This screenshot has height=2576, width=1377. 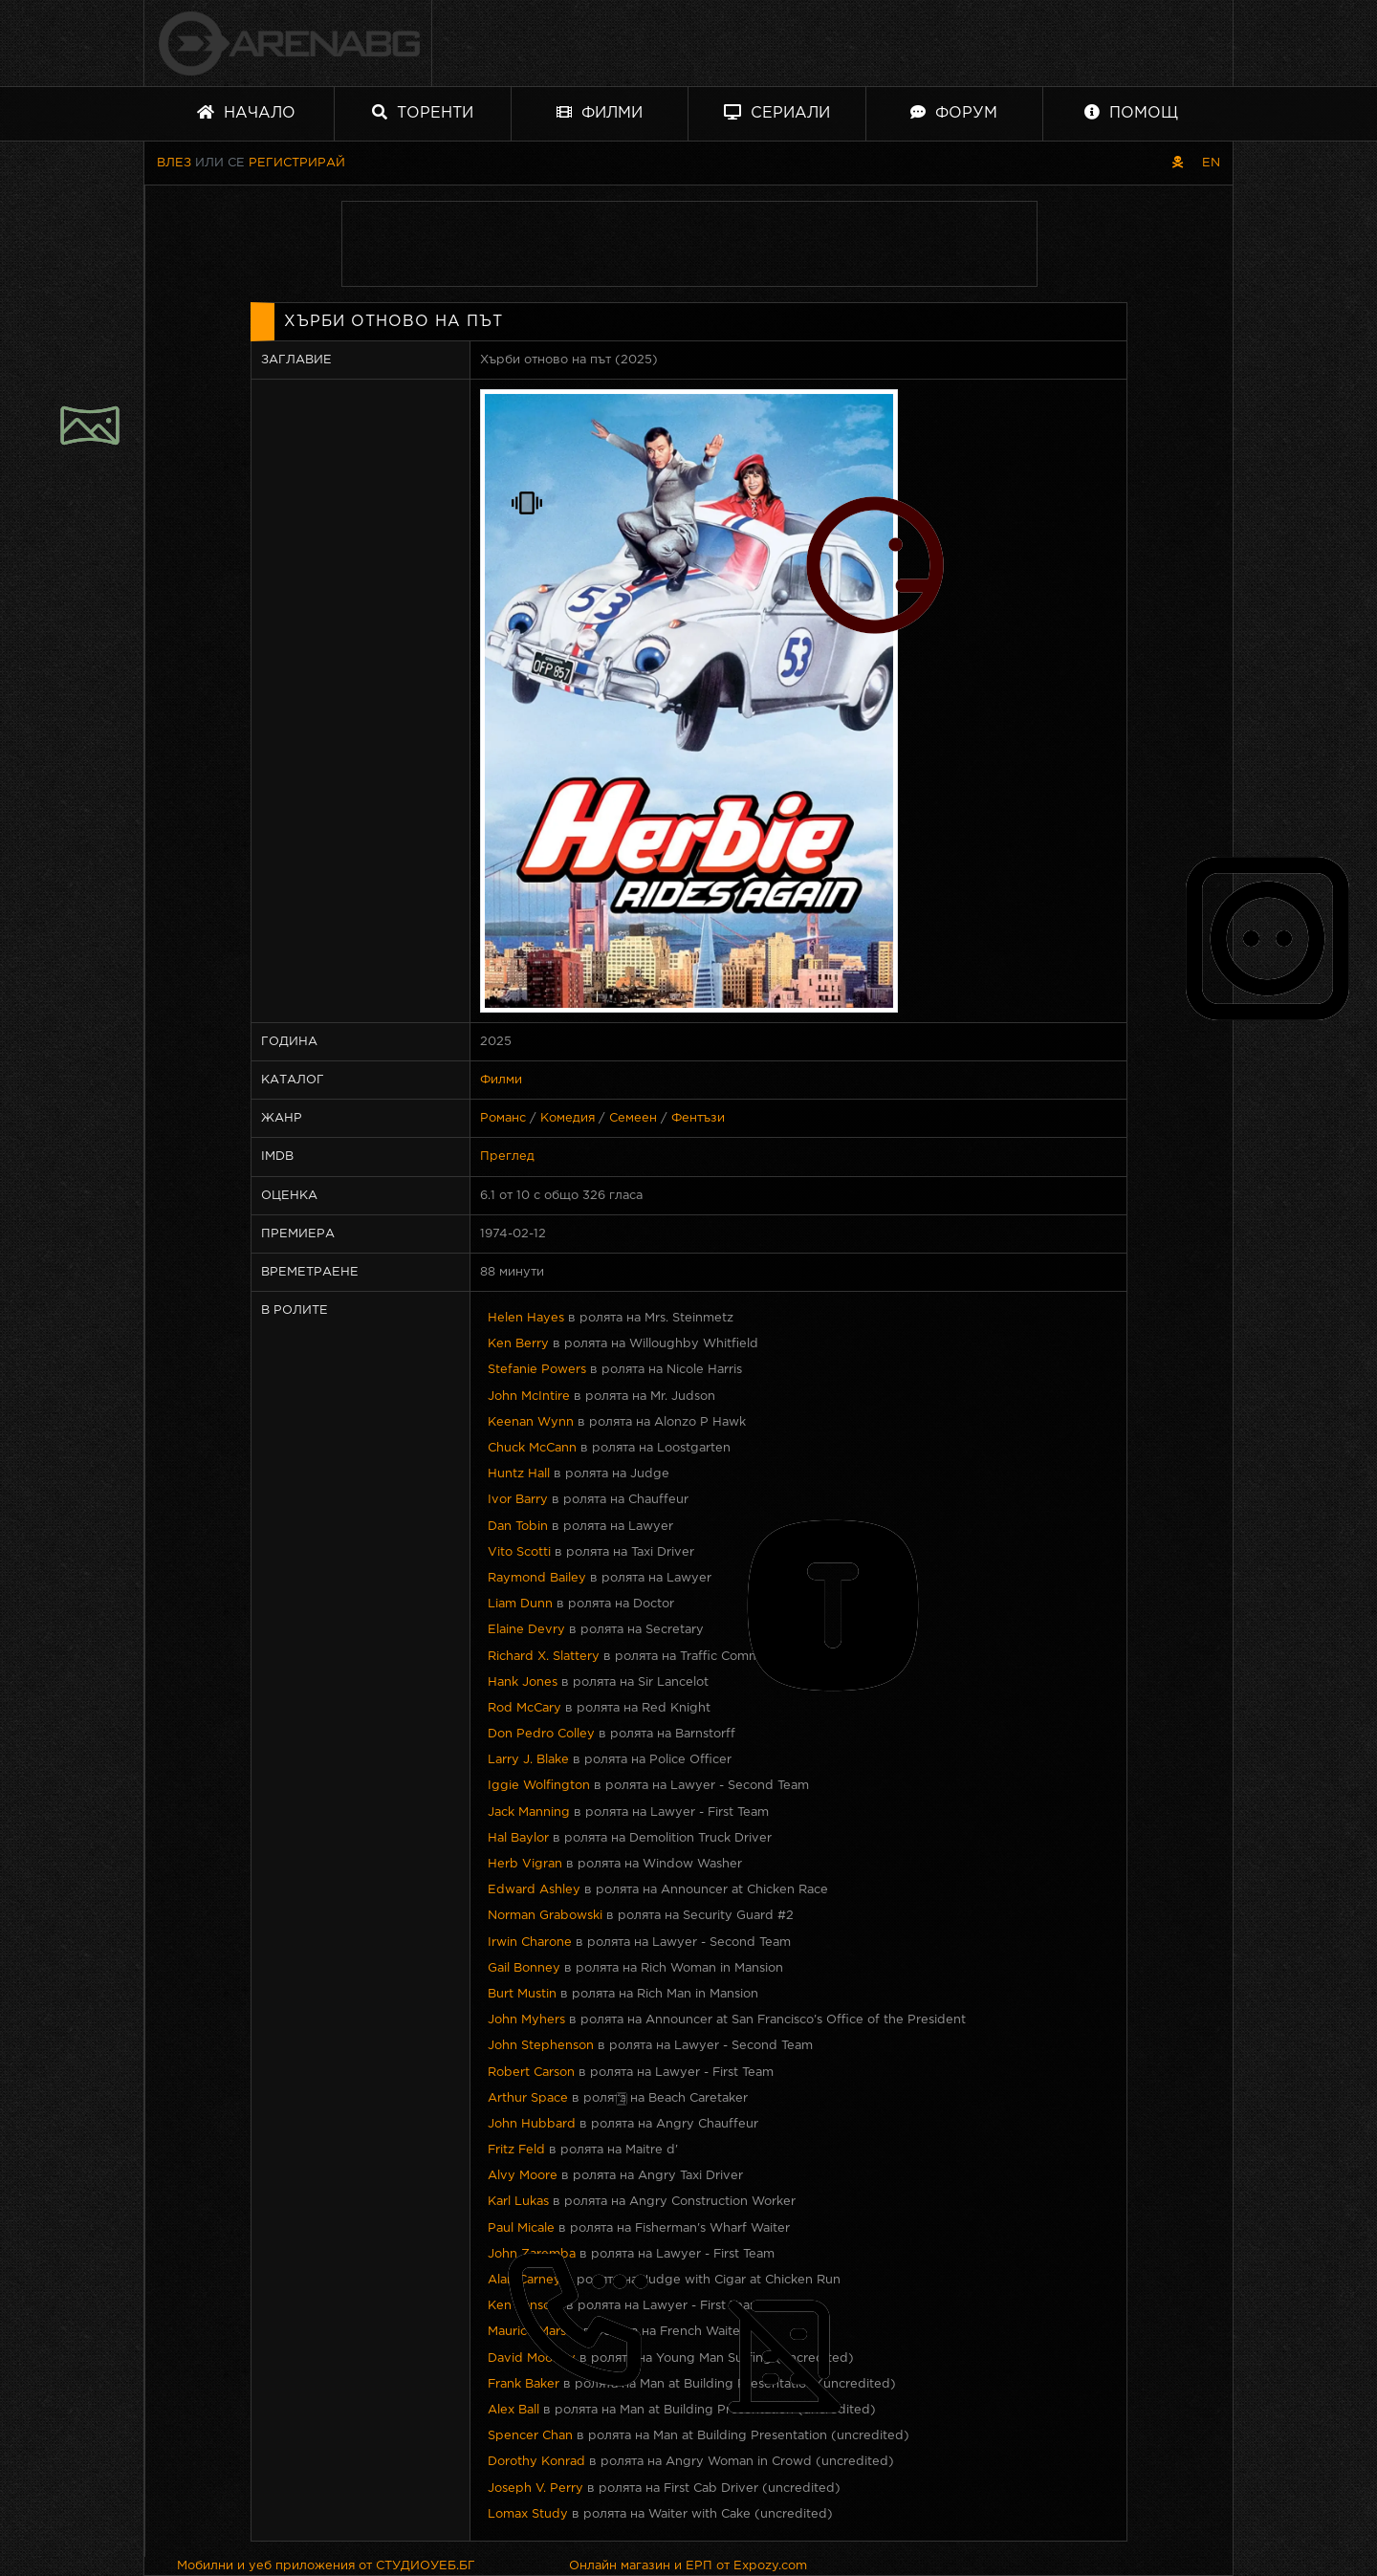 I want to click on enable vibration mode on device, so click(x=527, y=503).